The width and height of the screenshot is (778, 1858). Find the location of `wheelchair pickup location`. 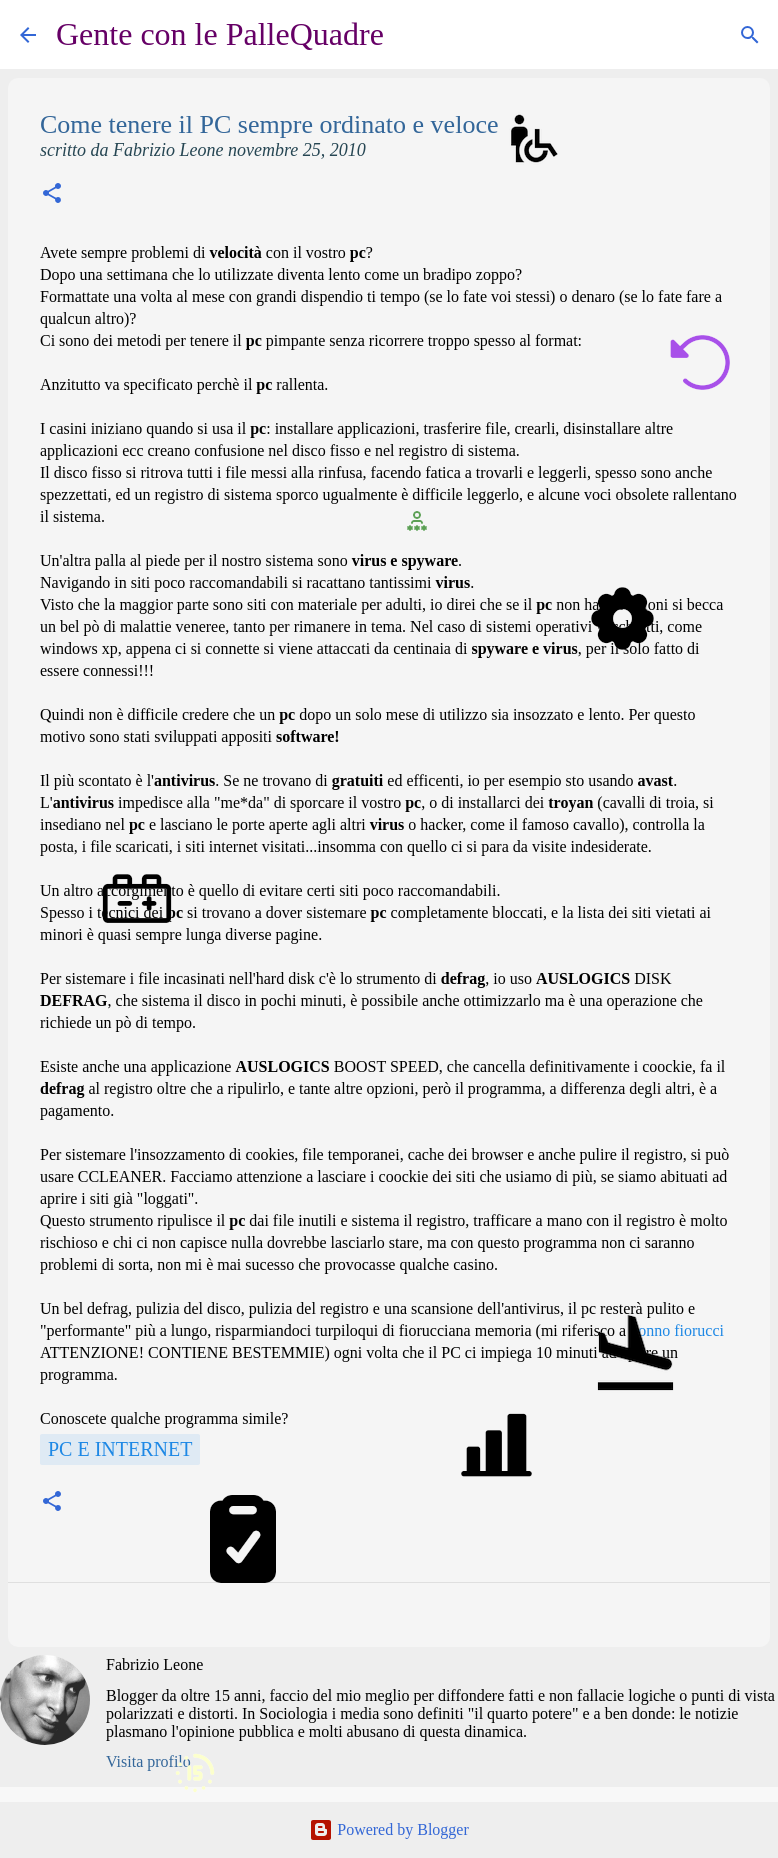

wheelchair pickup location is located at coordinates (532, 138).